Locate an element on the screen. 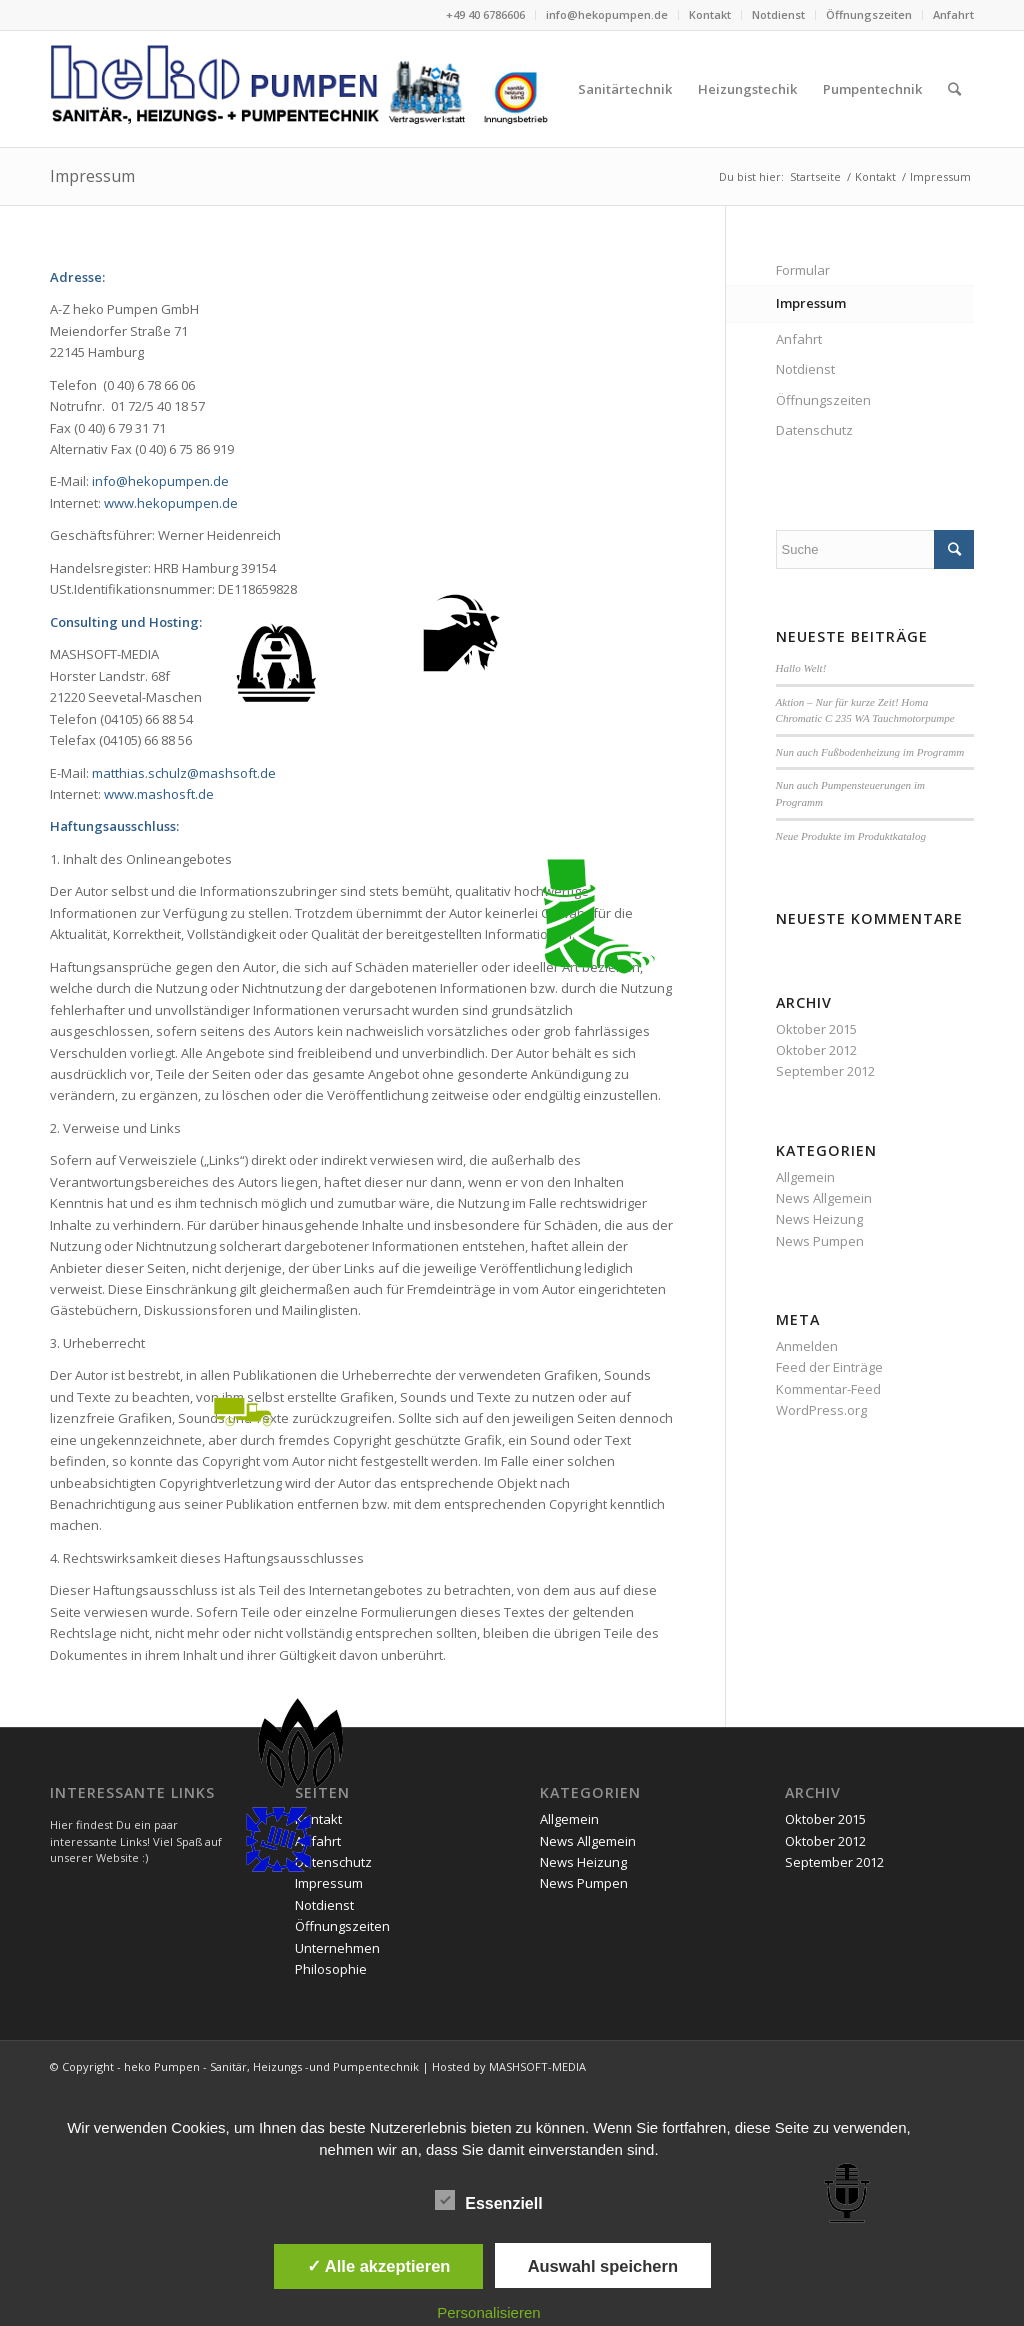  access voice recording features is located at coordinates (847, 2193).